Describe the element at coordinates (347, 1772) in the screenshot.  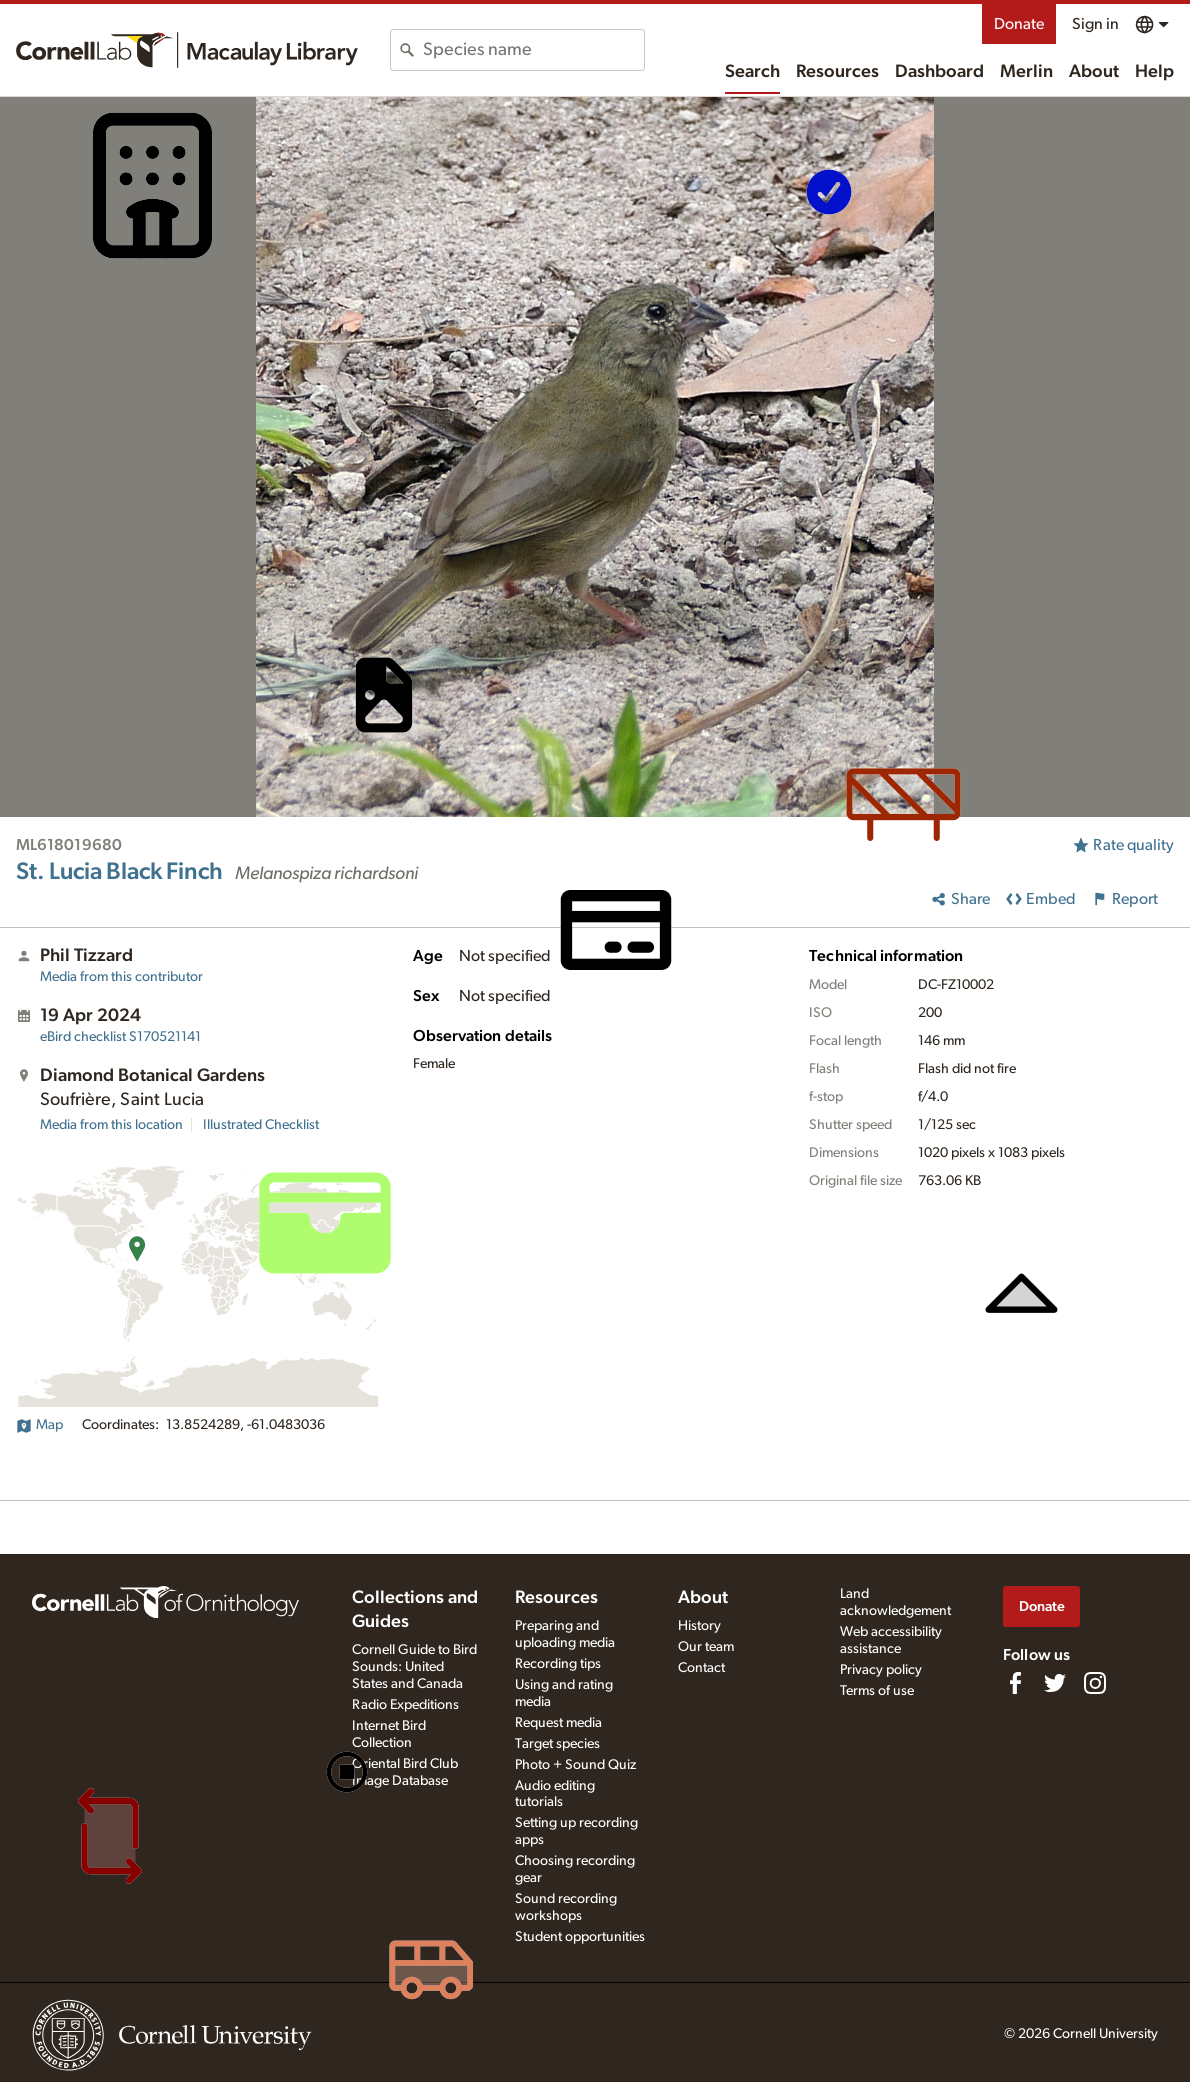
I see `stop media playback` at that location.